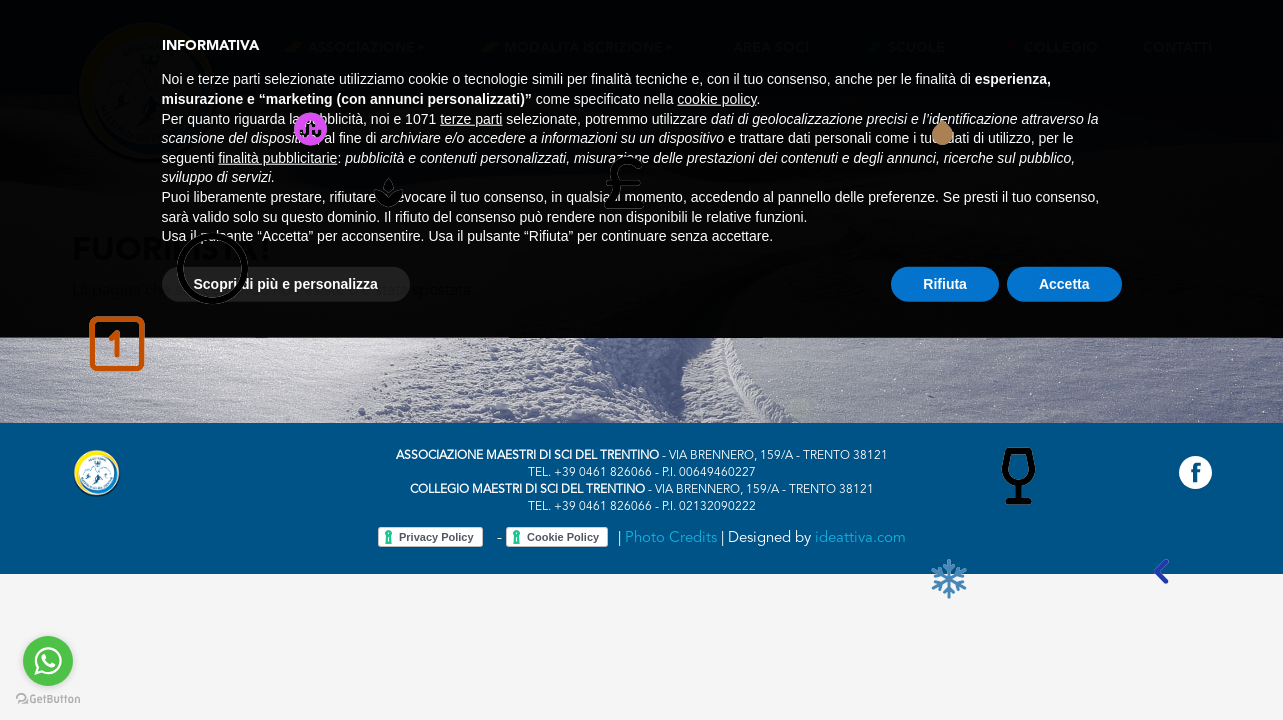 Image resolution: width=1283 pixels, height=720 pixels. Describe the element at coordinates (949, 579) in the screenshot. I see `indicates cold or freezing temperature setting` at that location.